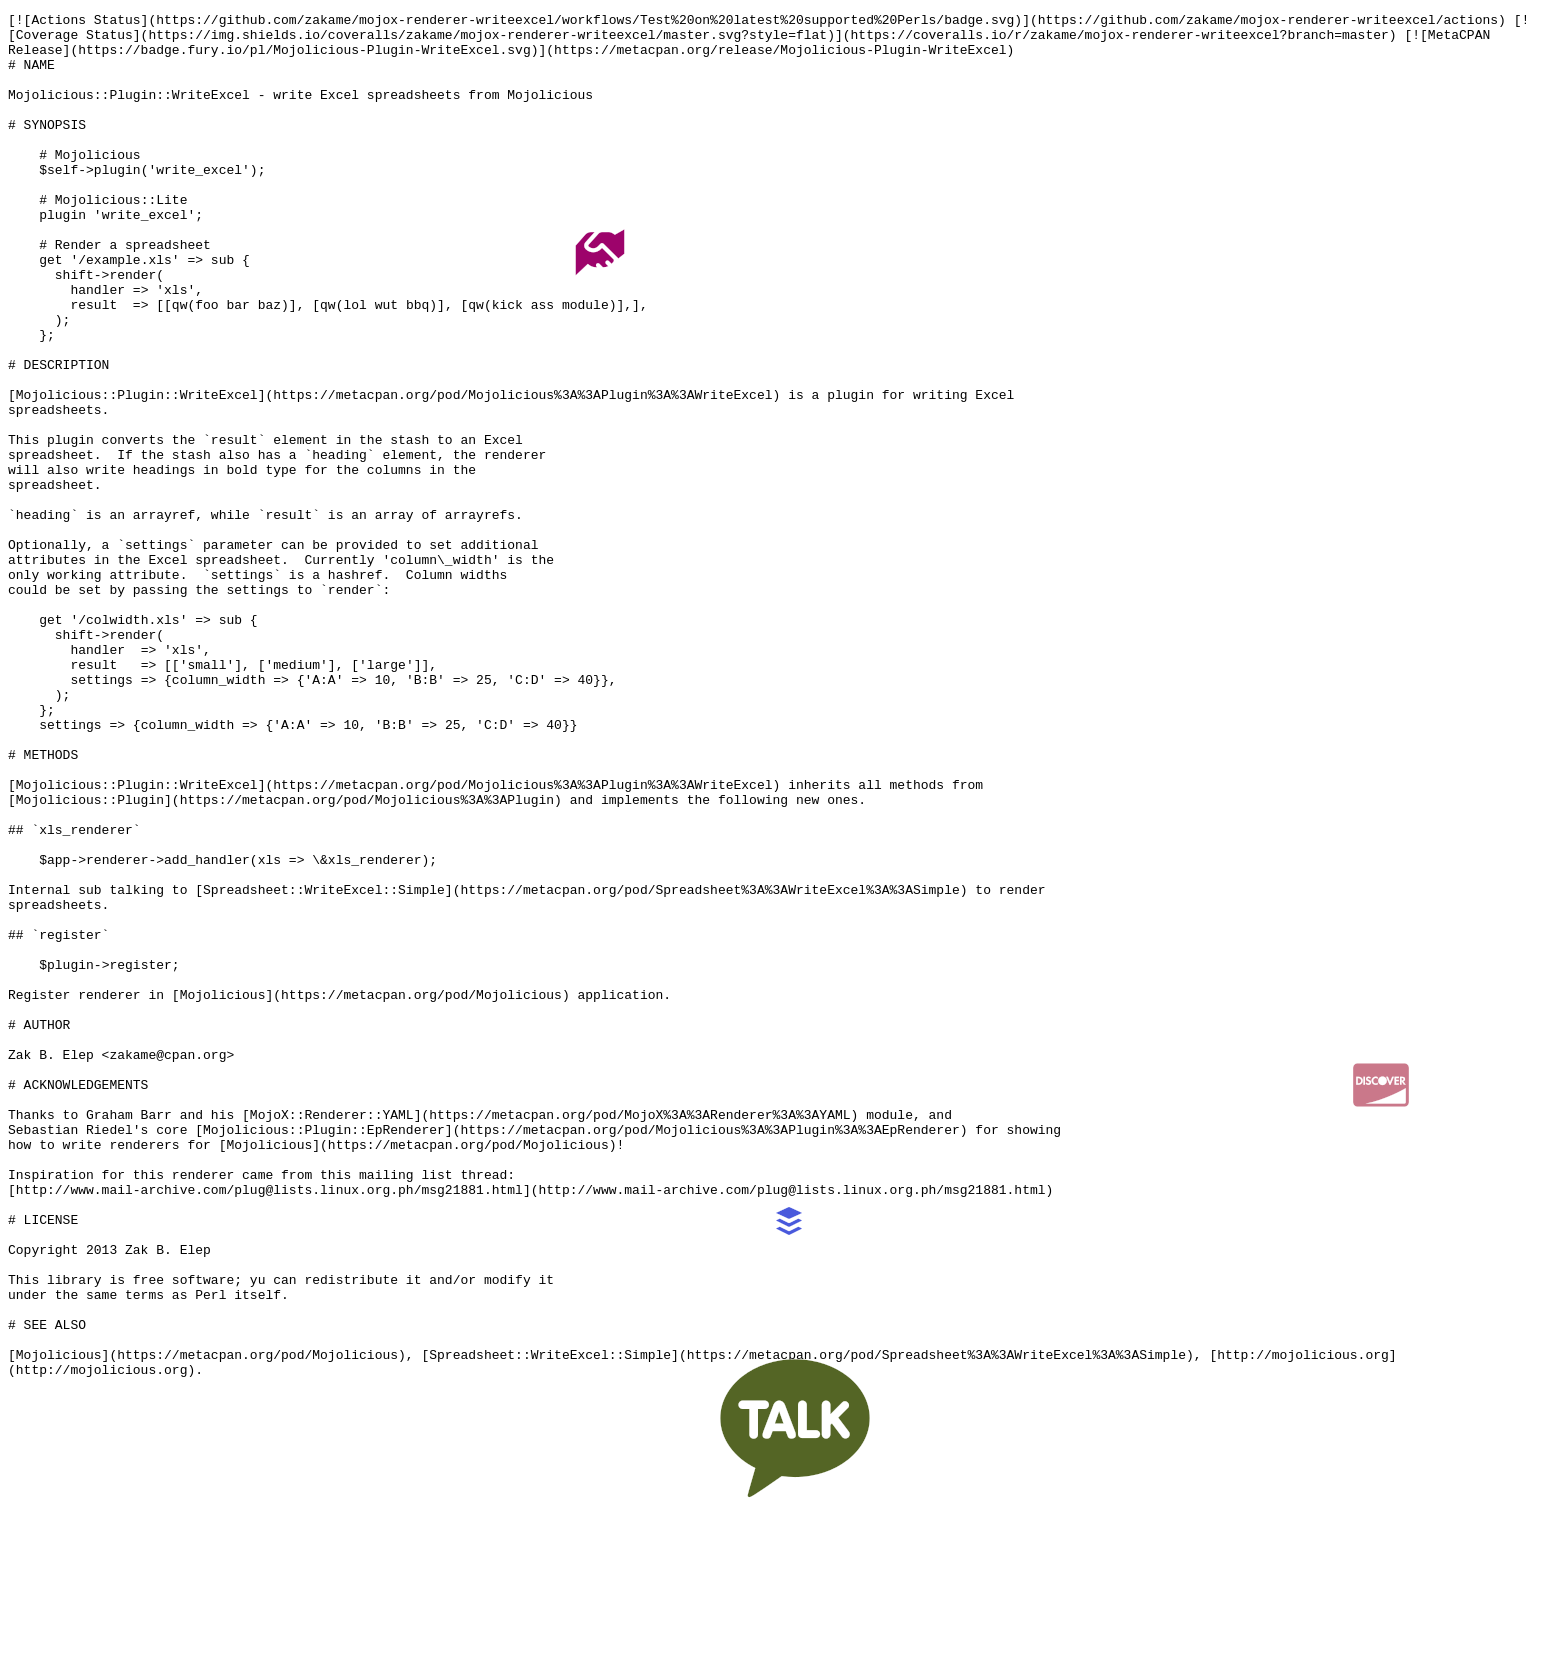 Image resolution: width=1568 pixels, height=1664 pixels. What do you see at coordinates (1381, 1085) in the screenshot?
I see `pay with Discover card` at bounding box center [1381, 1085].